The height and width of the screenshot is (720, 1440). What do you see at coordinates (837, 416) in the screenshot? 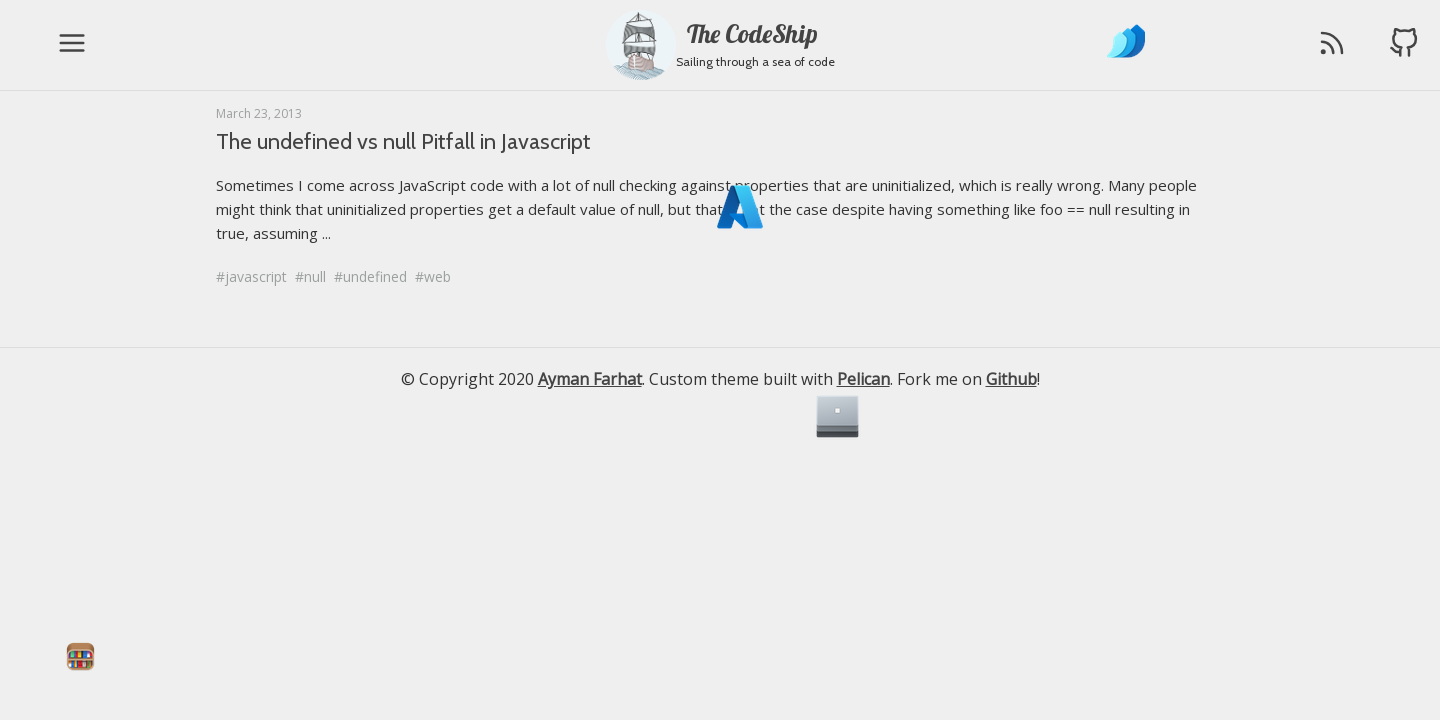
I see `open the Microsoft Surface app` at bounding box center [837, 416].